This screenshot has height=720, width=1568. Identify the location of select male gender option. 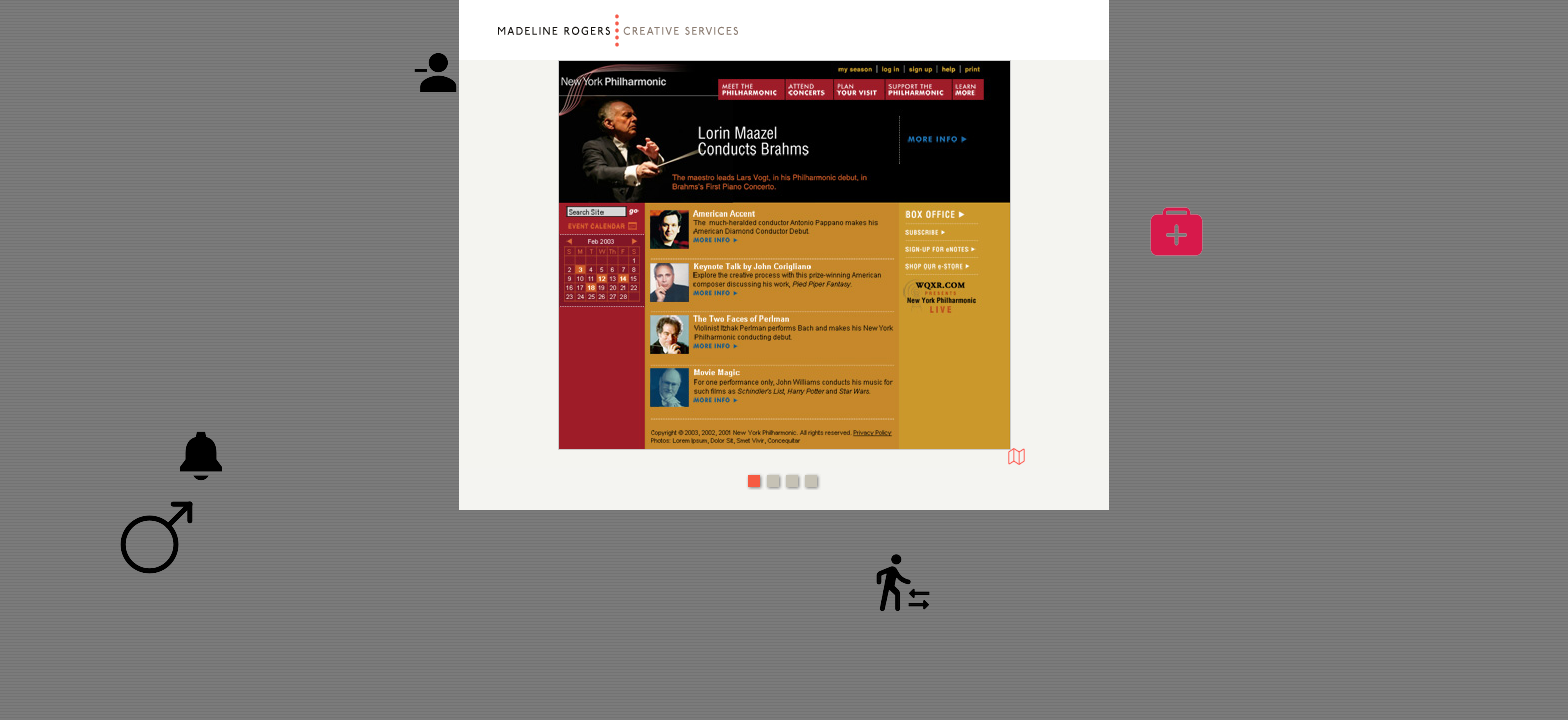
(156, 537).